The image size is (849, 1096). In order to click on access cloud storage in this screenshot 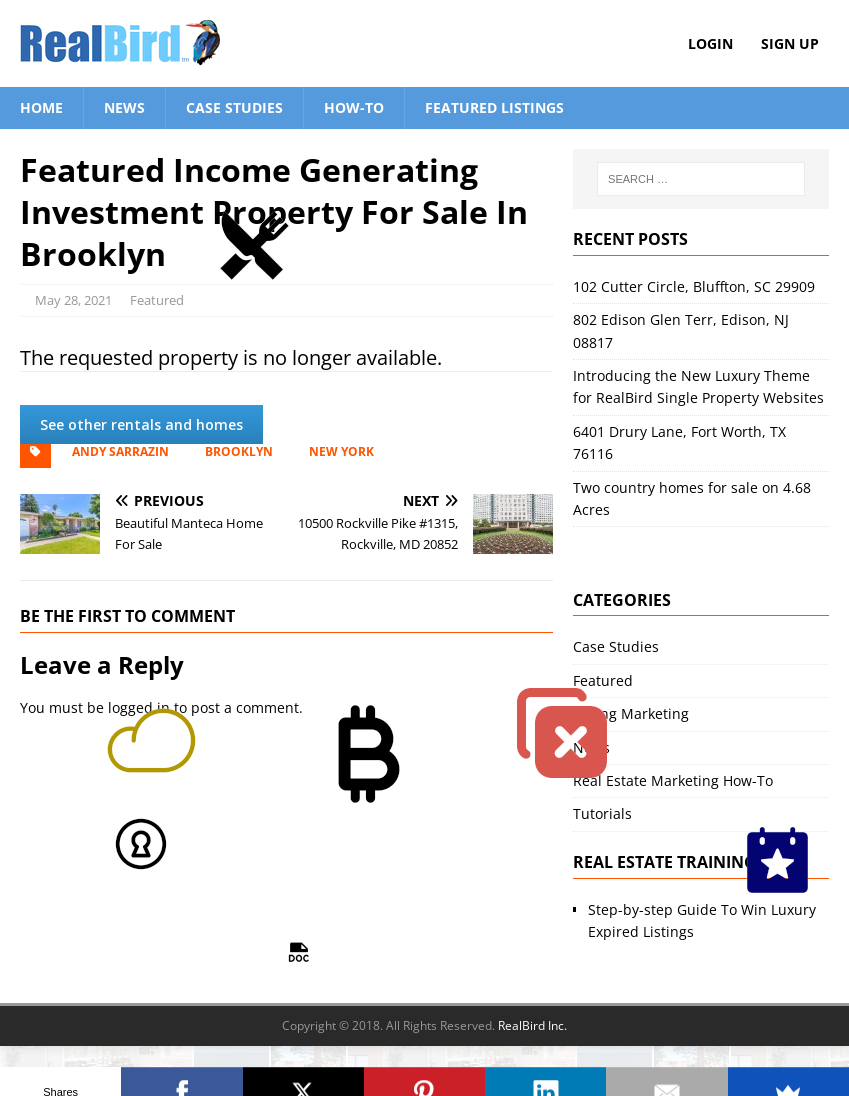, I will do `click(151, 740)`.